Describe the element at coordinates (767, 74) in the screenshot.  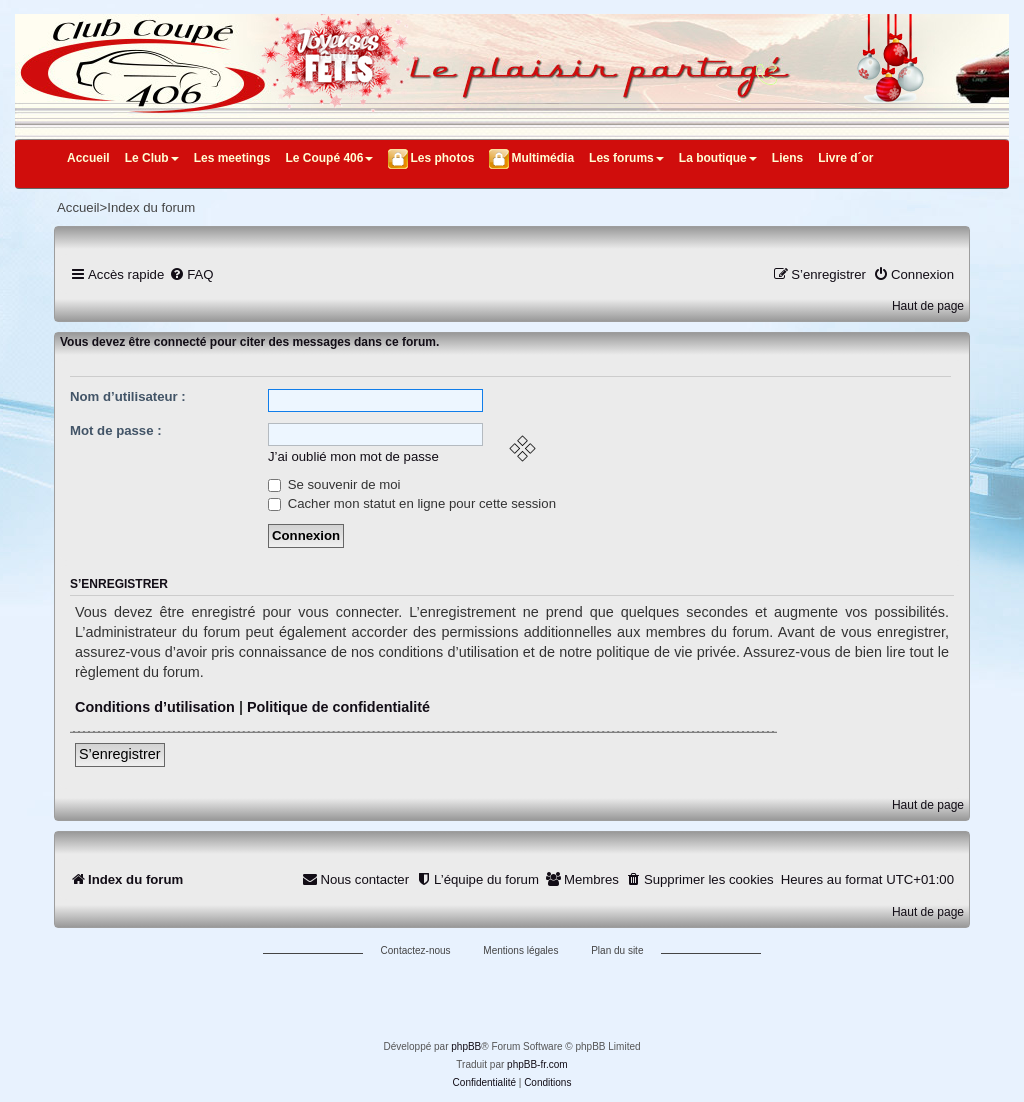
I see `transfer an active call` at that location.